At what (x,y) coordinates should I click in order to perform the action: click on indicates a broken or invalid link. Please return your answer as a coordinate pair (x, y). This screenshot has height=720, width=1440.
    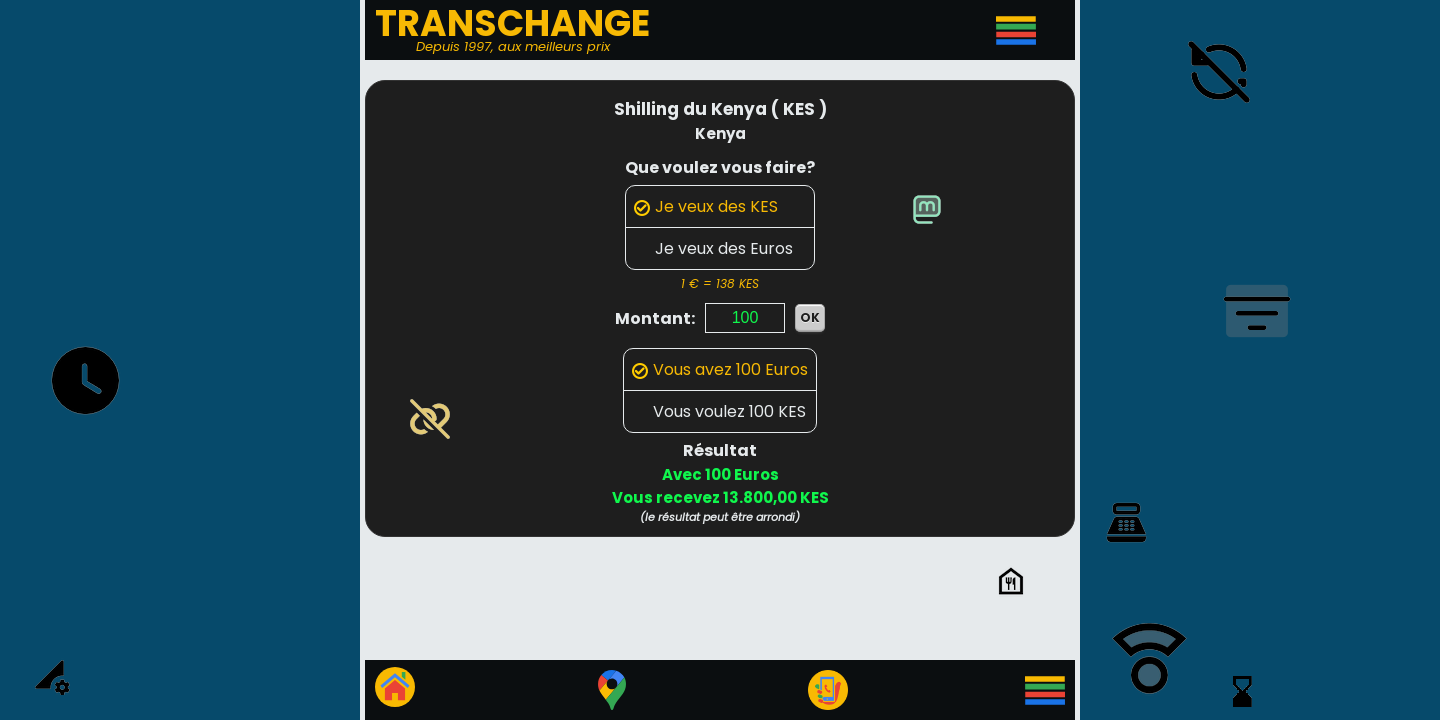
    Looking at the image, I should click on (430, 419).